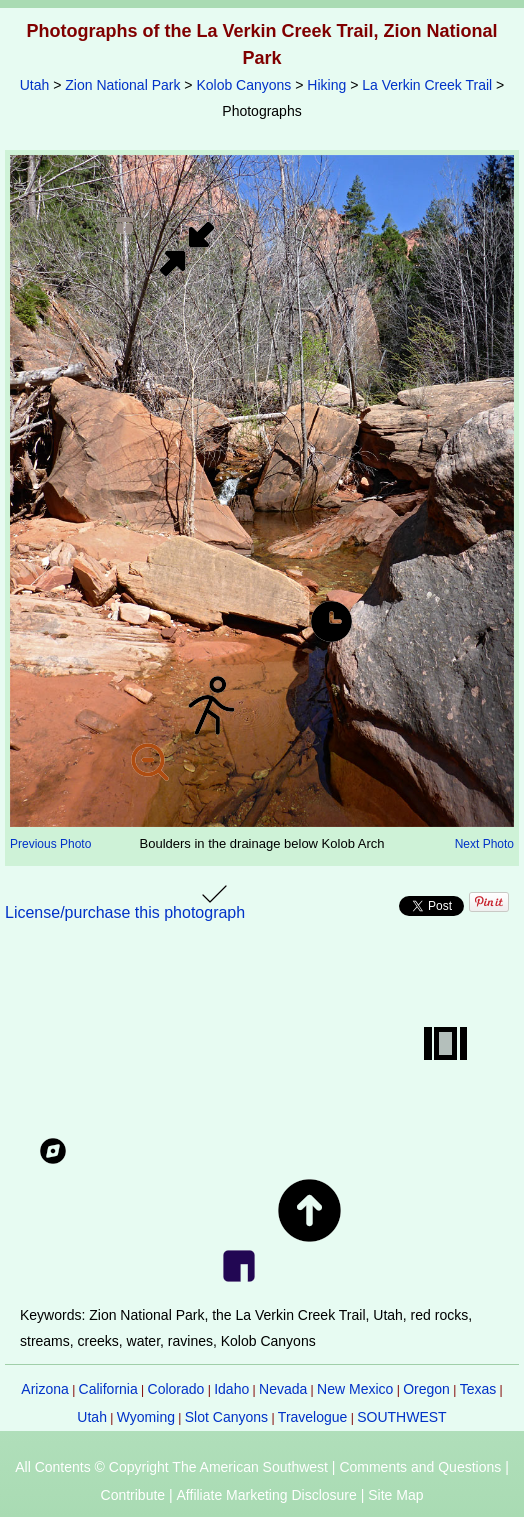 The height and width of the screenshot is (1517, 524). I want to click on view current time, so click(331, 621).